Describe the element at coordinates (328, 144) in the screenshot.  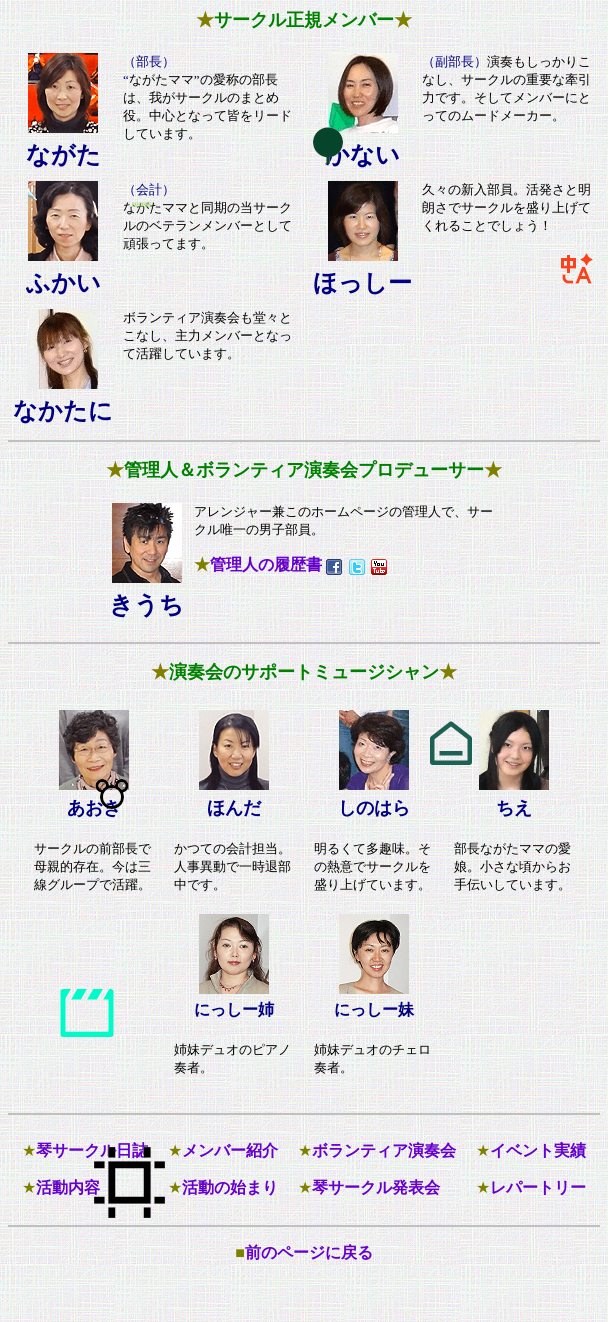
I see `mark a location on the map` at that location.